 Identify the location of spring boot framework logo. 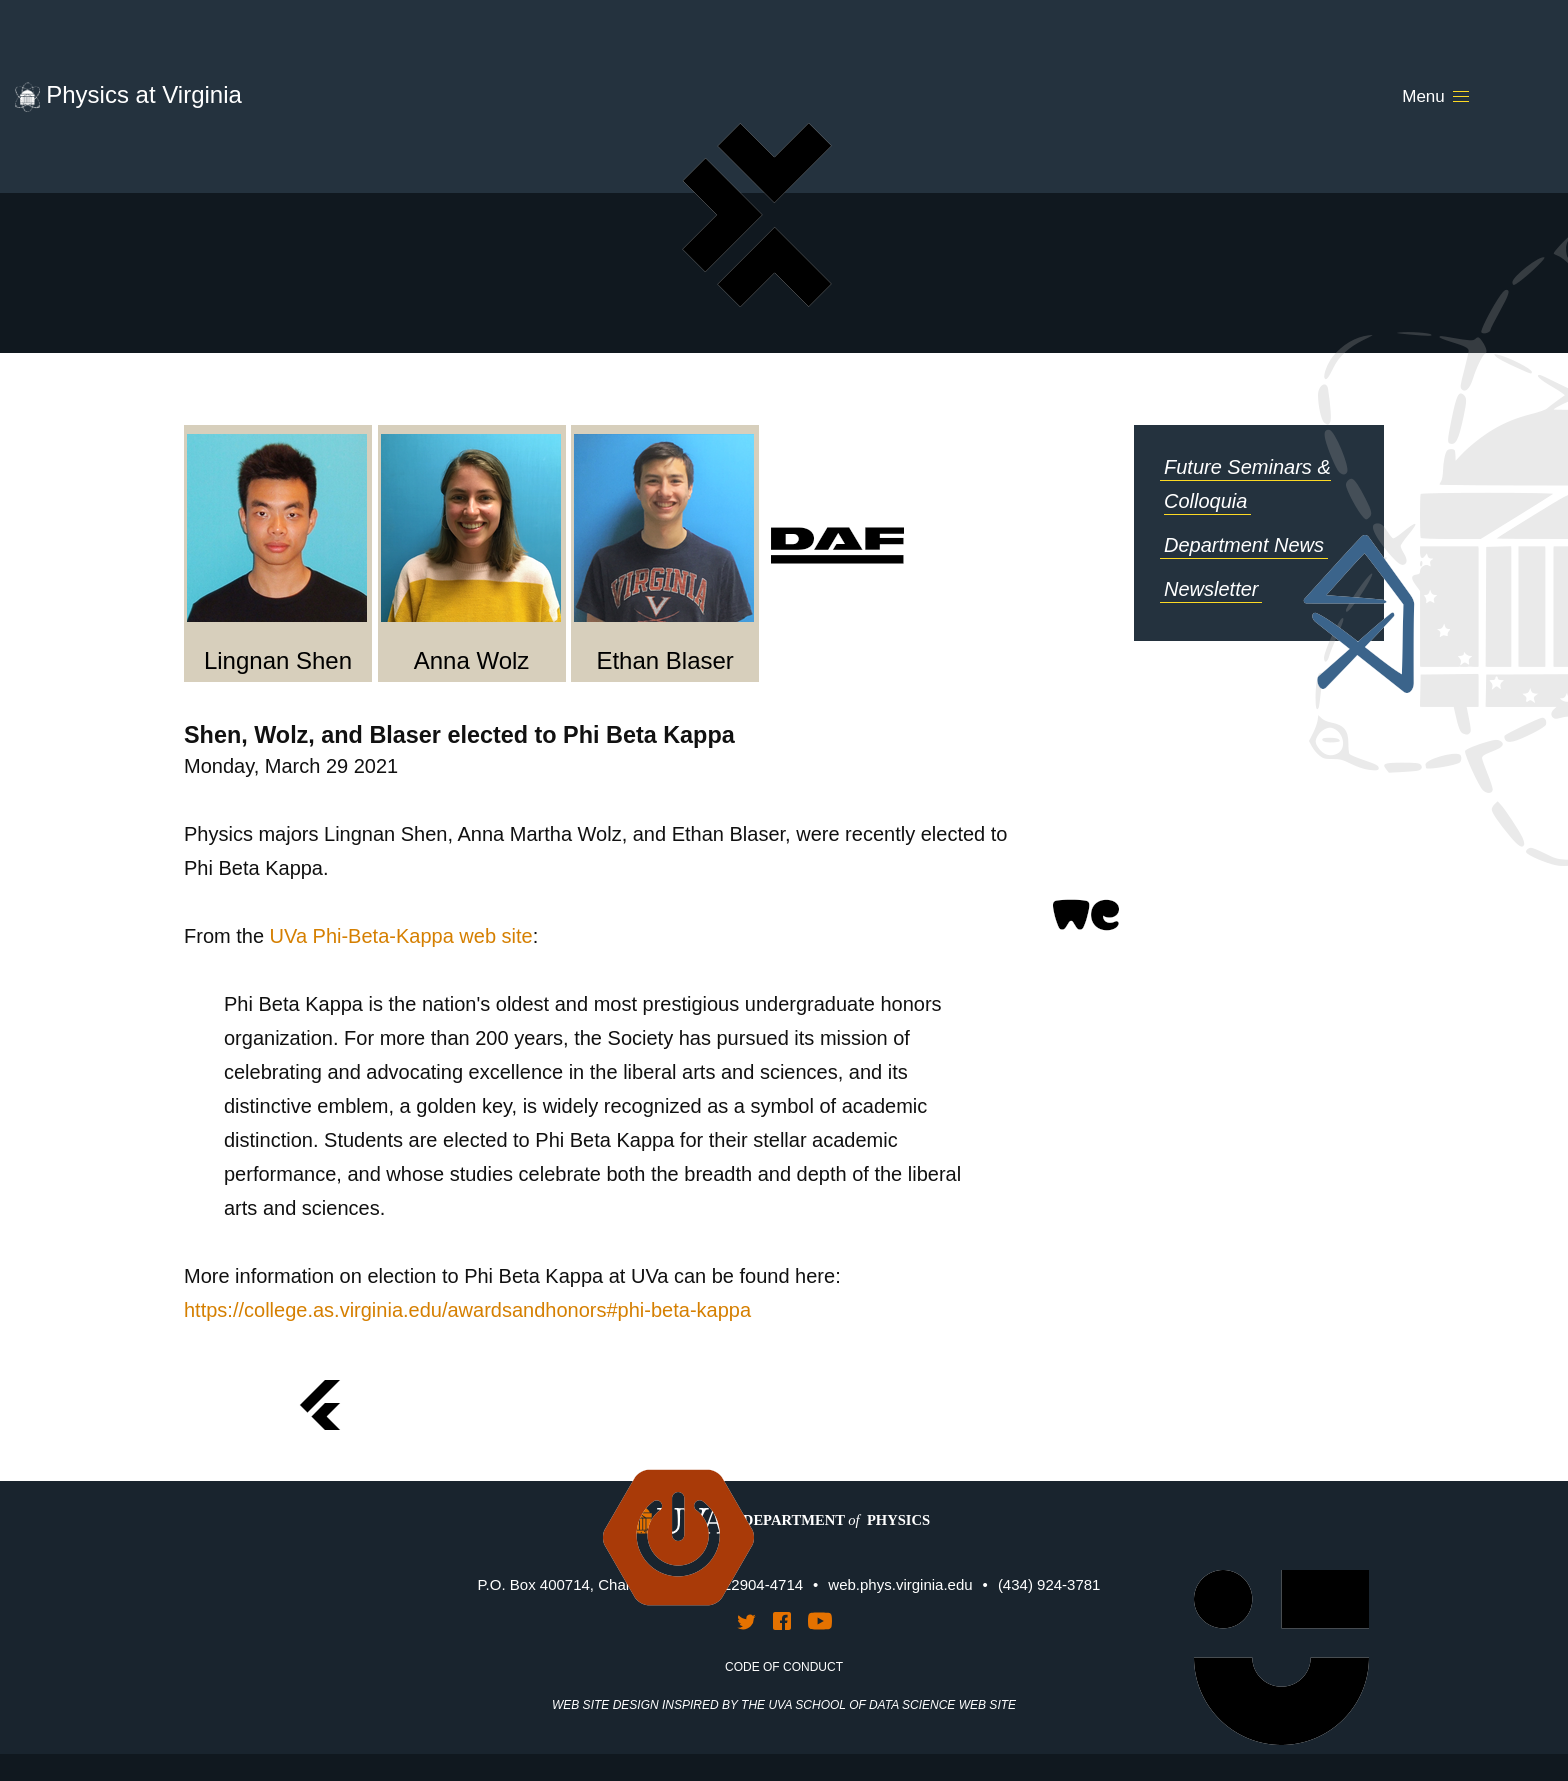
(678, 1537).